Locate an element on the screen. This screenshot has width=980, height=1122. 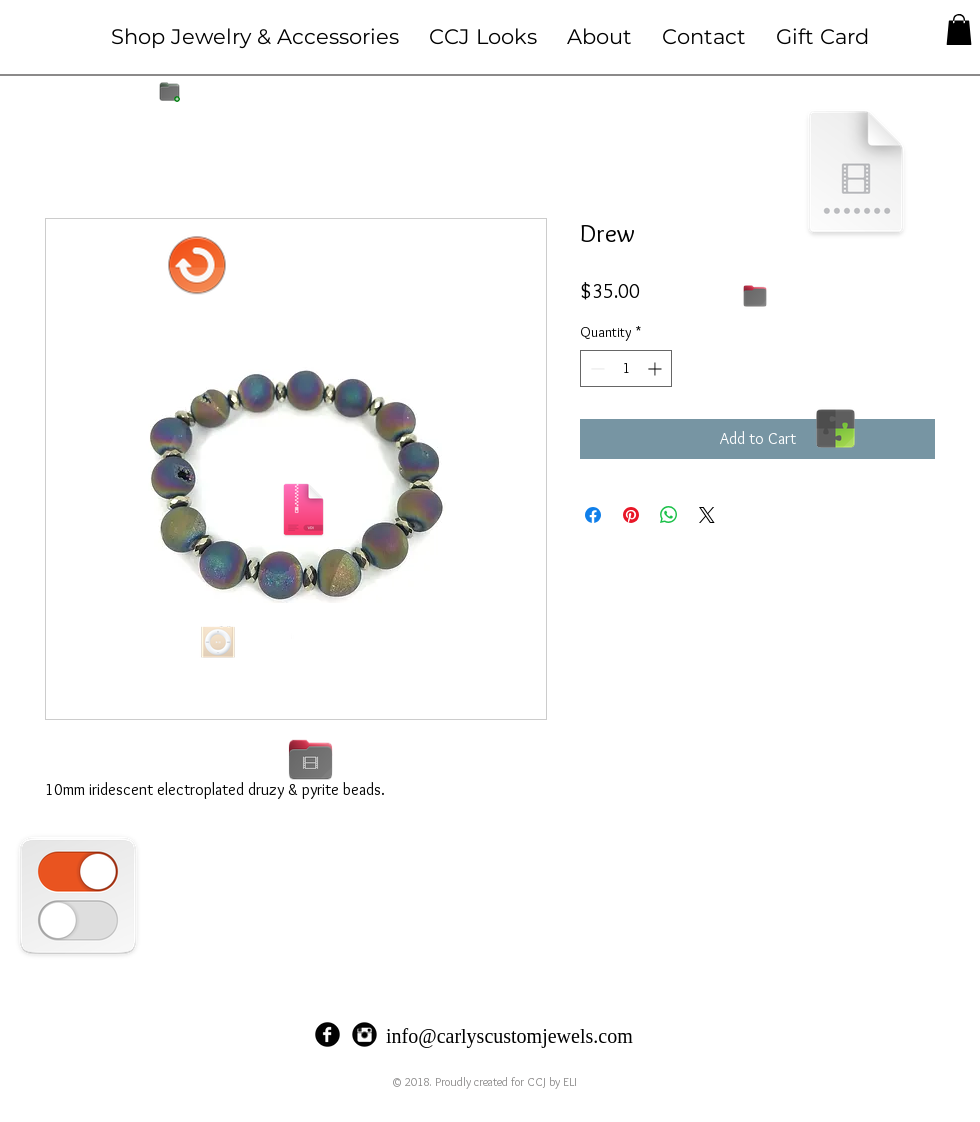
open your videos folder is located at coordinates (310, 759).